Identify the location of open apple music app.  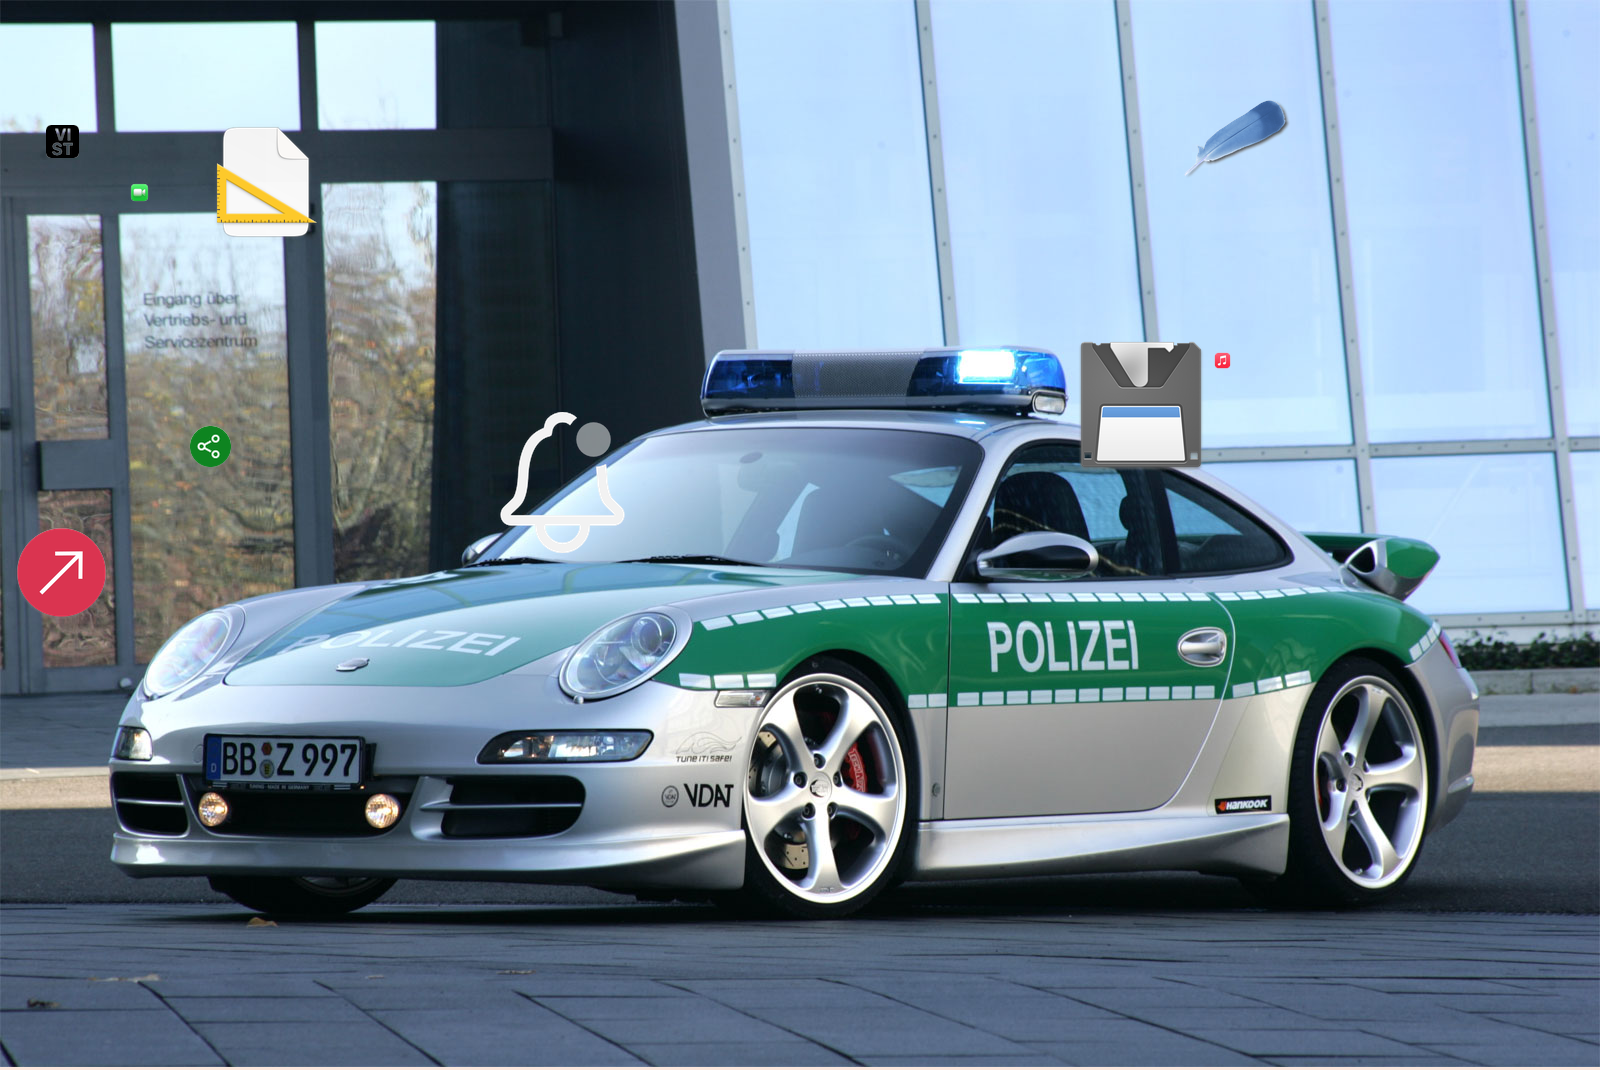
(1222, 360).